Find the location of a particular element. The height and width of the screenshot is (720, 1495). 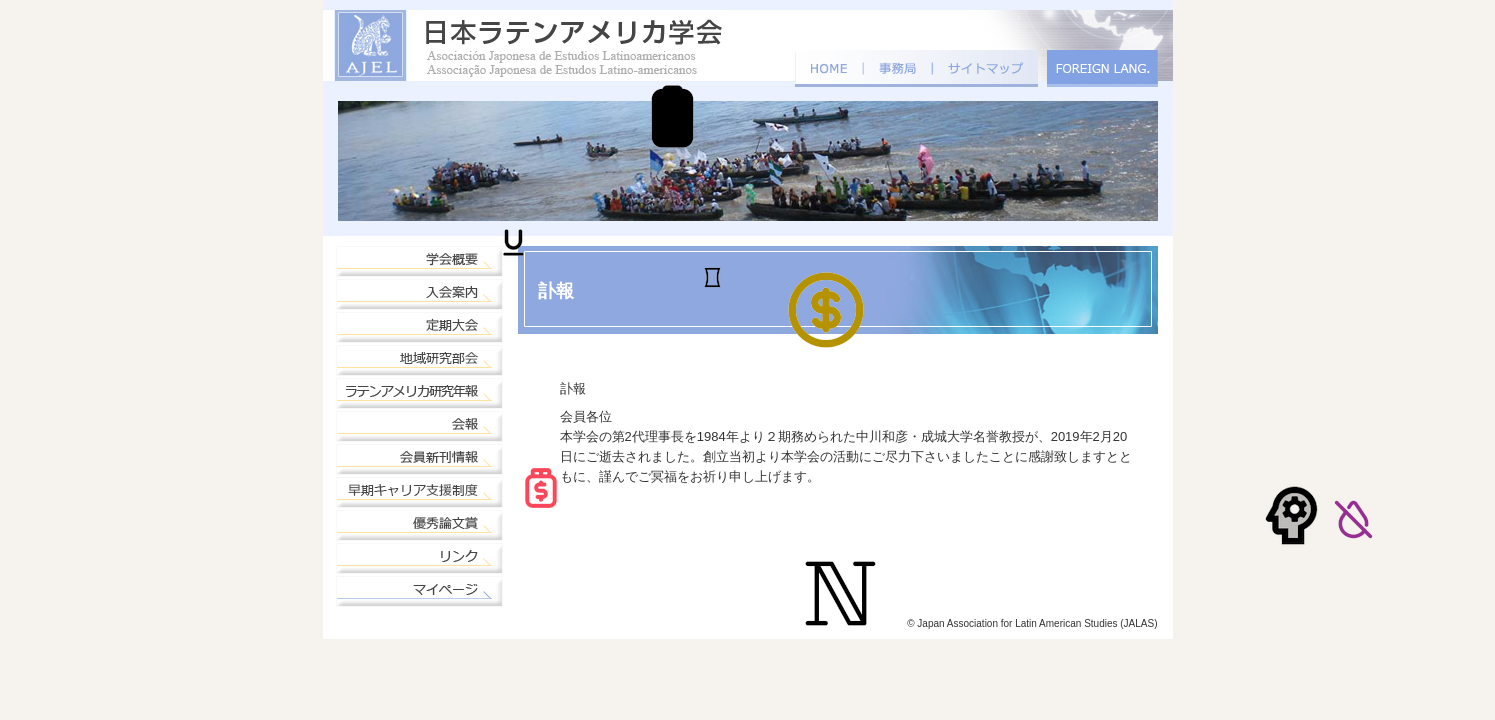

indicates full battery charge status is located at coordinates (672, 116).